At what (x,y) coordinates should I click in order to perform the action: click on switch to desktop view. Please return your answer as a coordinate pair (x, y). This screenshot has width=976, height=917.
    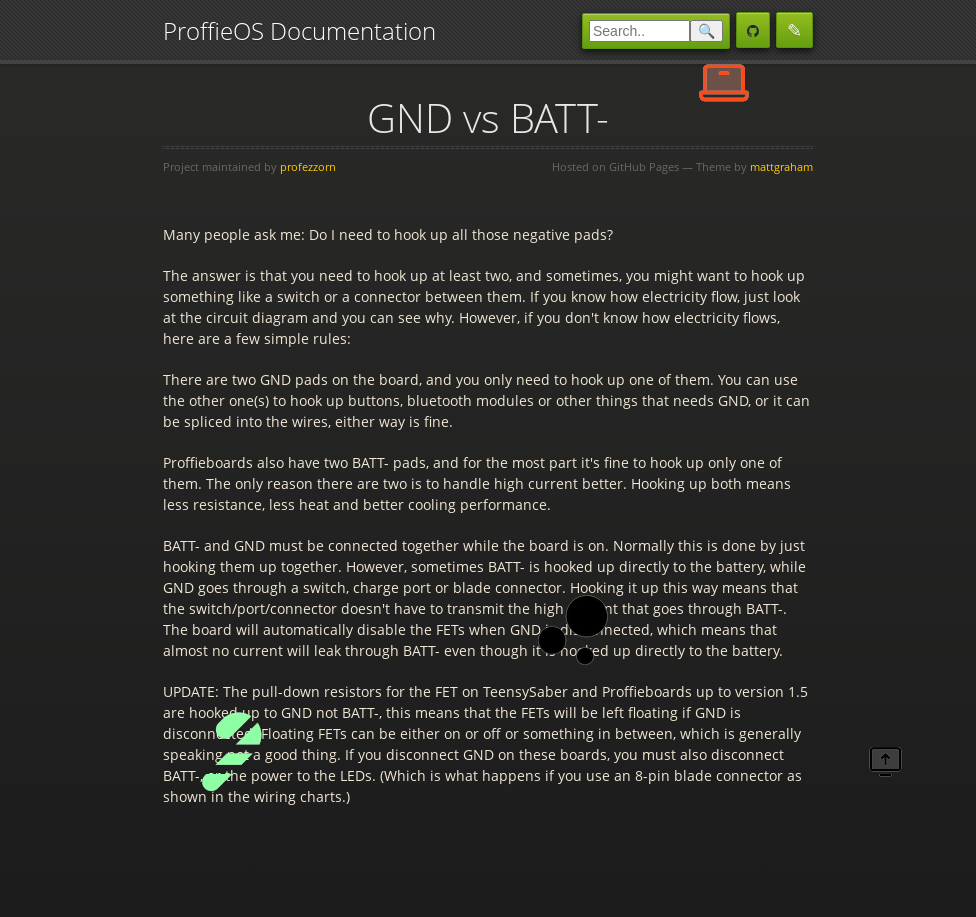
    Looking at the image, I should click on (724, 82).